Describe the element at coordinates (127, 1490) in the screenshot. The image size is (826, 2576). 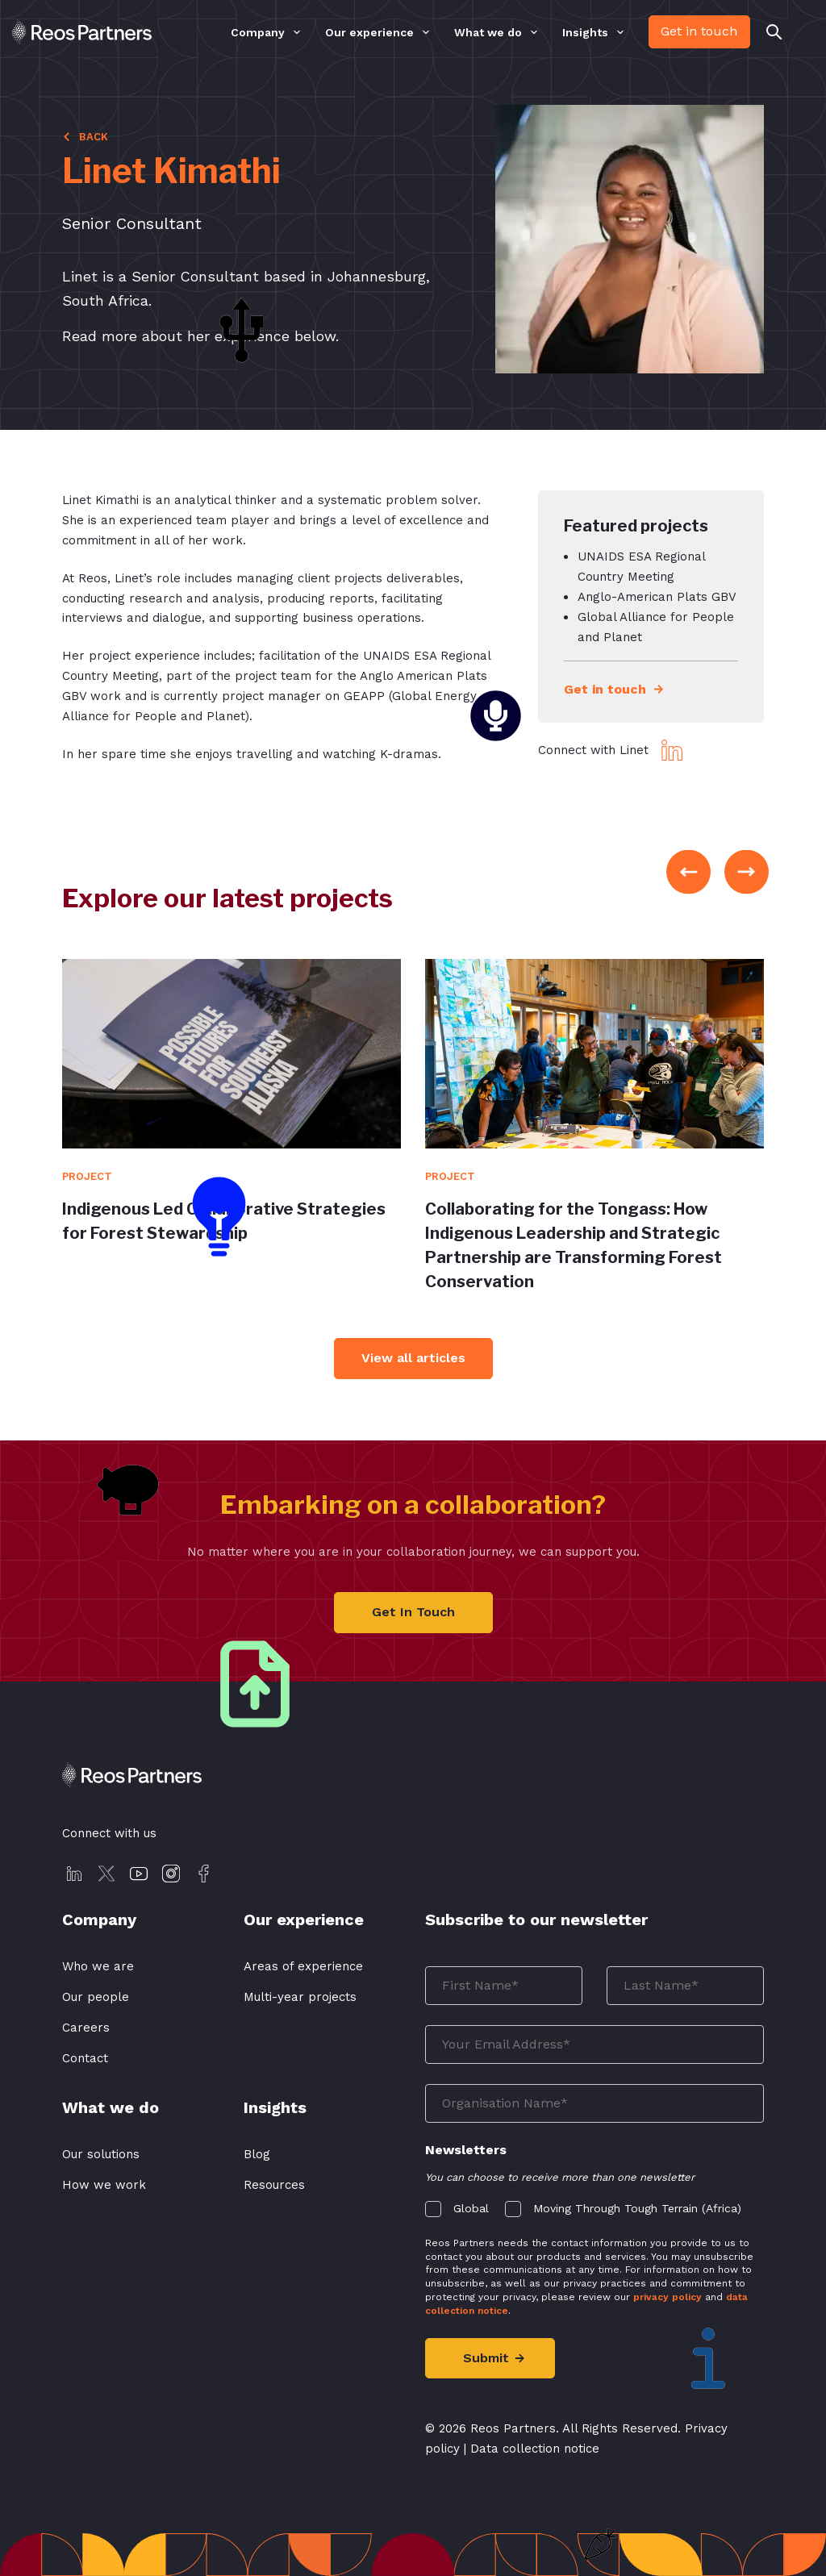
I see `access airship or blimp travel options` at that location.